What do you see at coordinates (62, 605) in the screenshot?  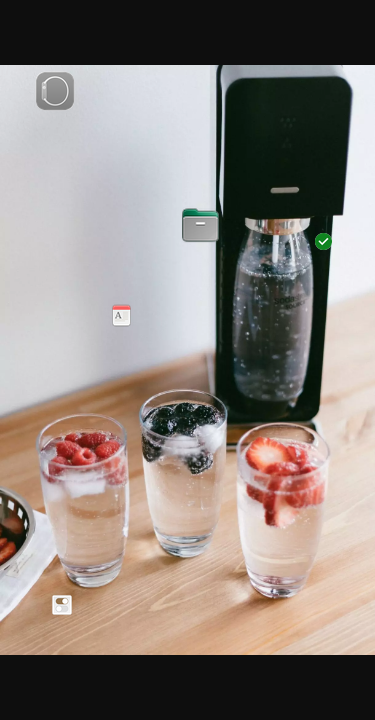 I see `open gnome tweaks to customize desktop settings` at bounding box center [62, 605].